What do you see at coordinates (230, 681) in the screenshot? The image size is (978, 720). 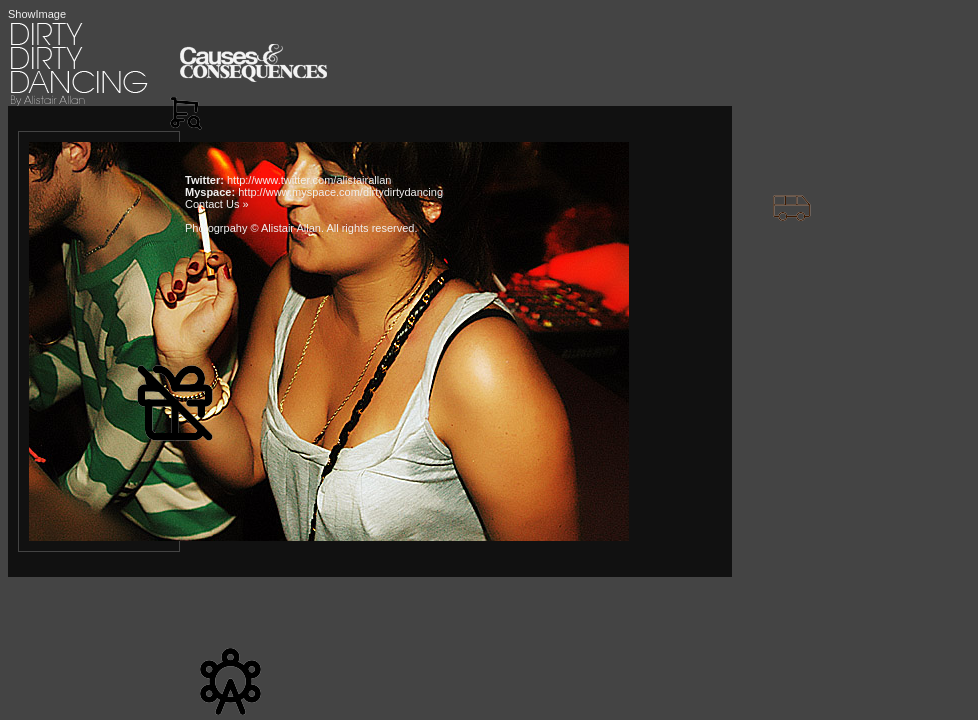 I see `view carousel or ferris wheel attraction` at bounding box center [230, 681].